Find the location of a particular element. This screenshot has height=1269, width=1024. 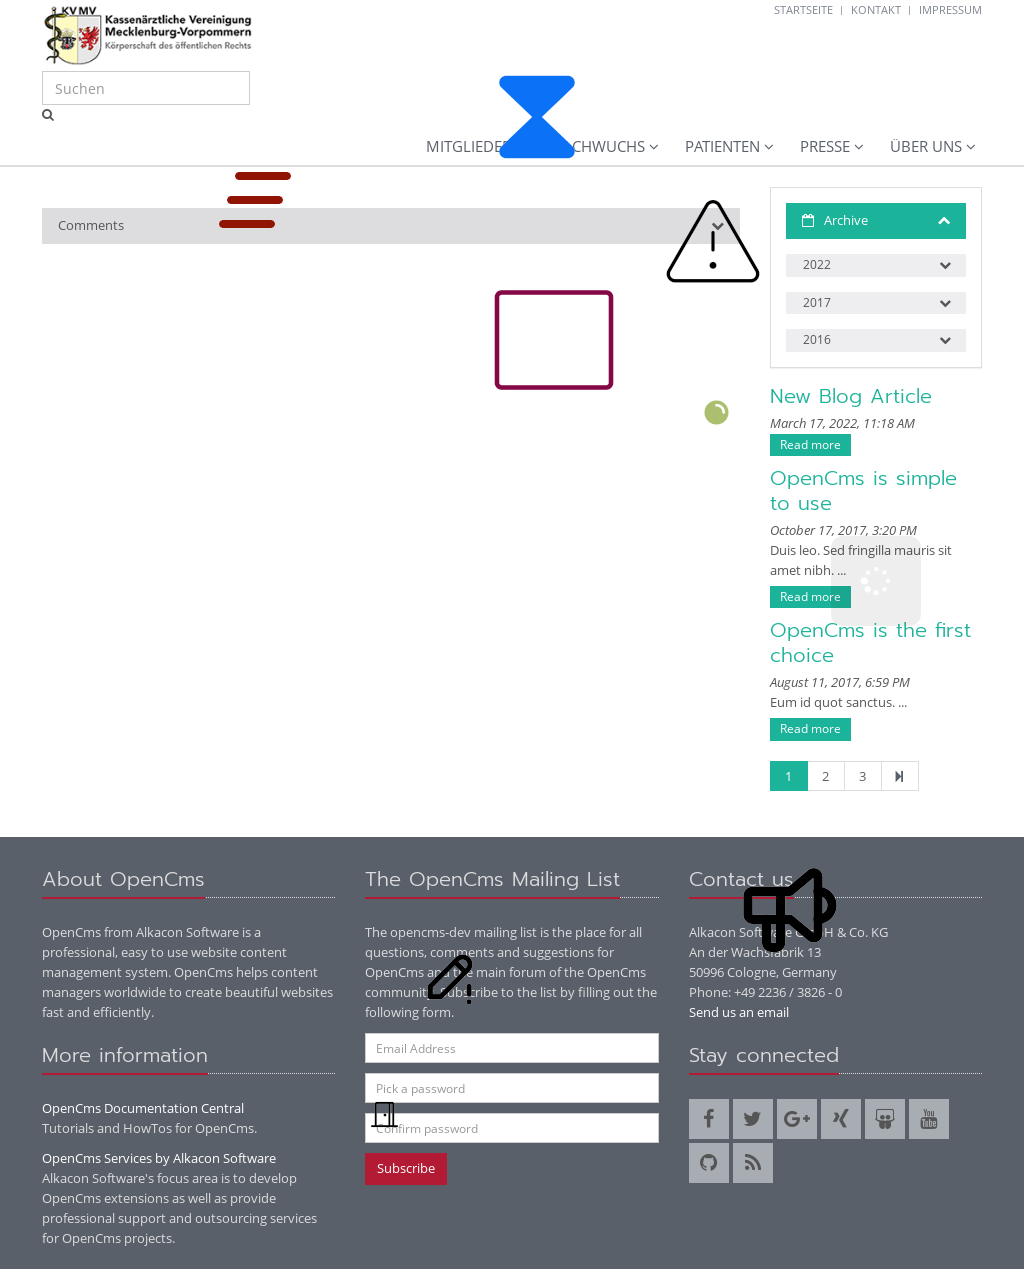

placeholder for content or media is located at coordinates (554, 340).